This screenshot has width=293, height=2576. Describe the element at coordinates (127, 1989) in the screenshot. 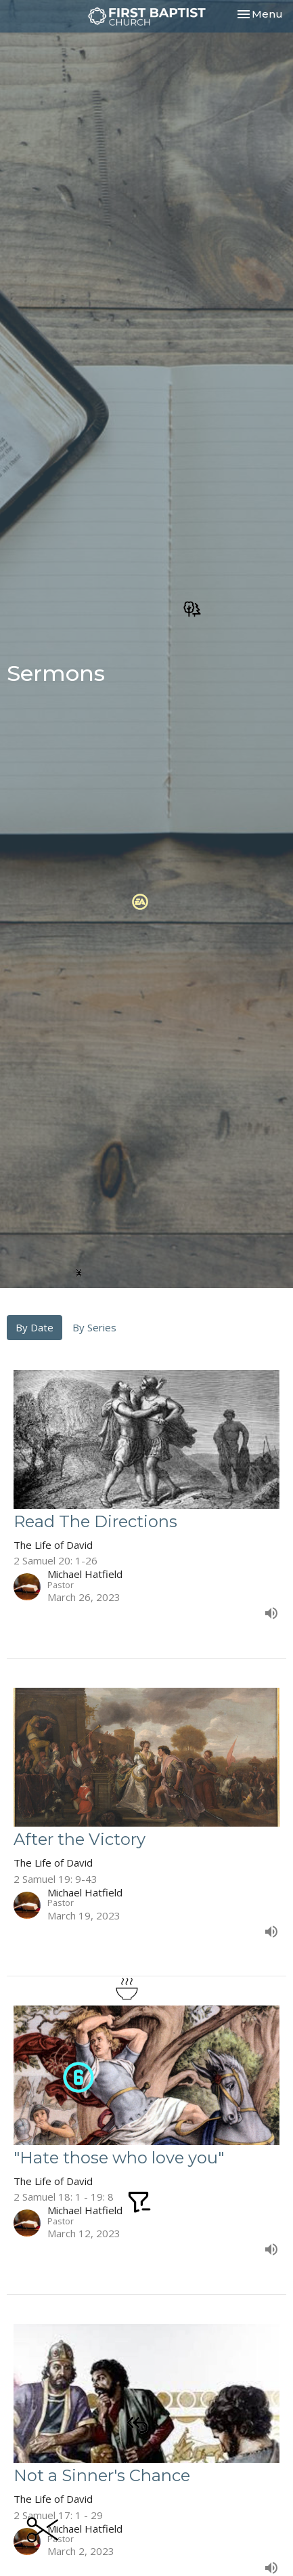

I see `view hot food or soup options` at that location.